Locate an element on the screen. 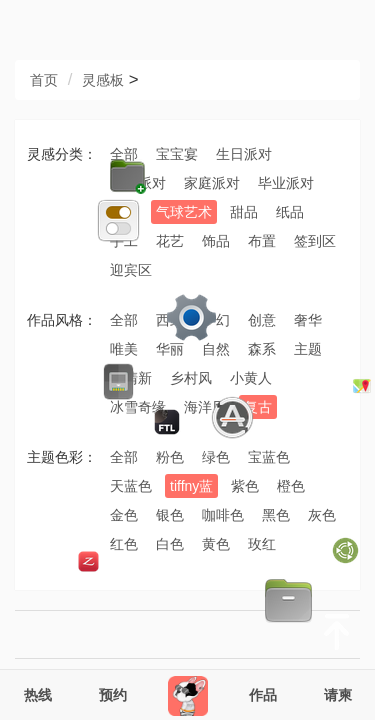  open the file manager is located at coordinates (288, 600).